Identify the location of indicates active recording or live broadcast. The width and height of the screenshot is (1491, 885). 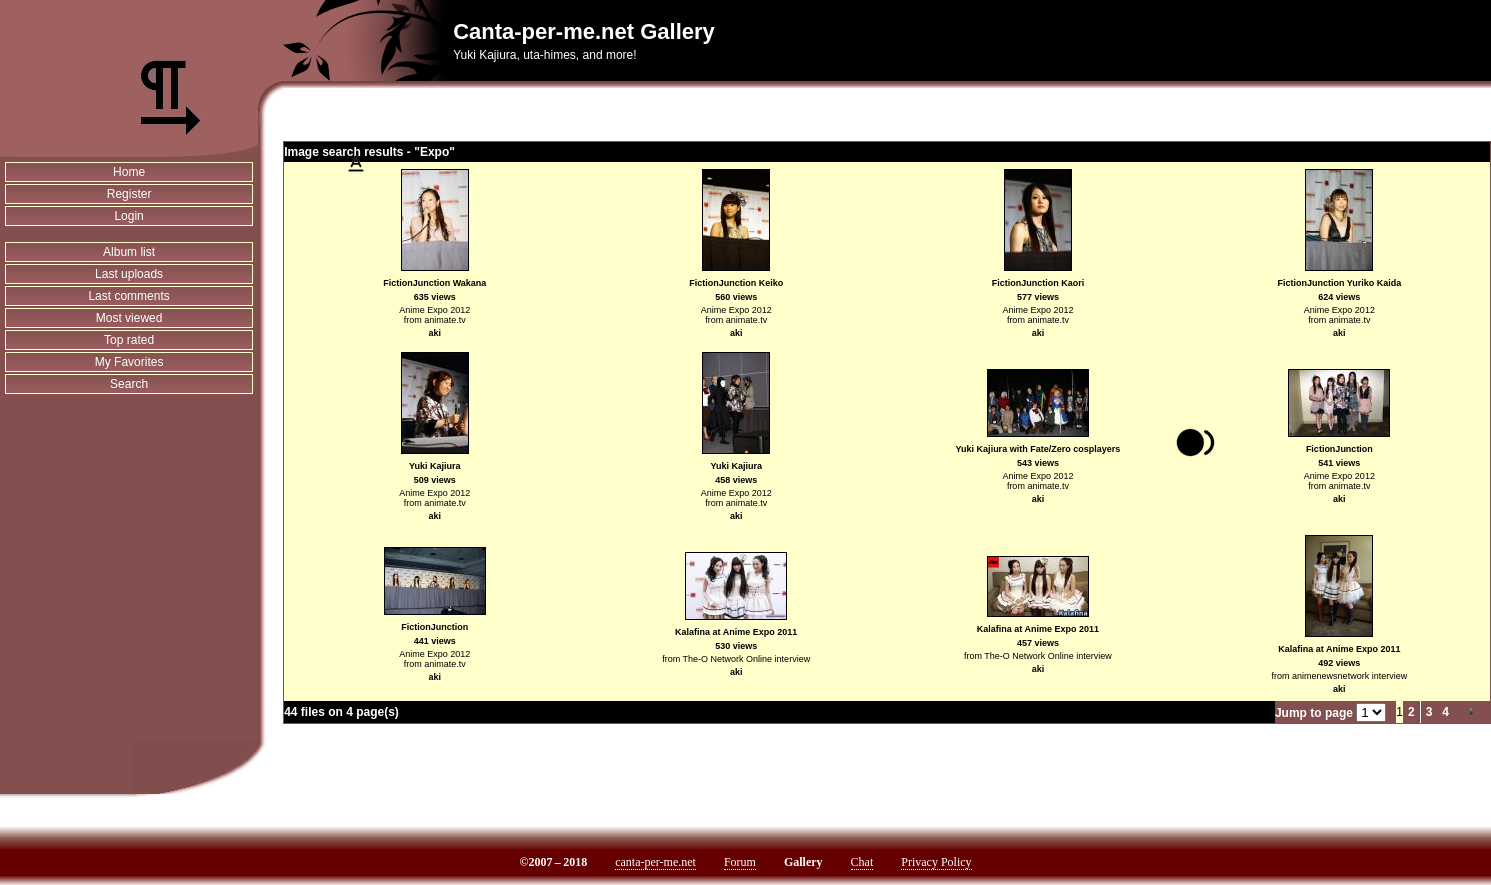
(1195, 442).